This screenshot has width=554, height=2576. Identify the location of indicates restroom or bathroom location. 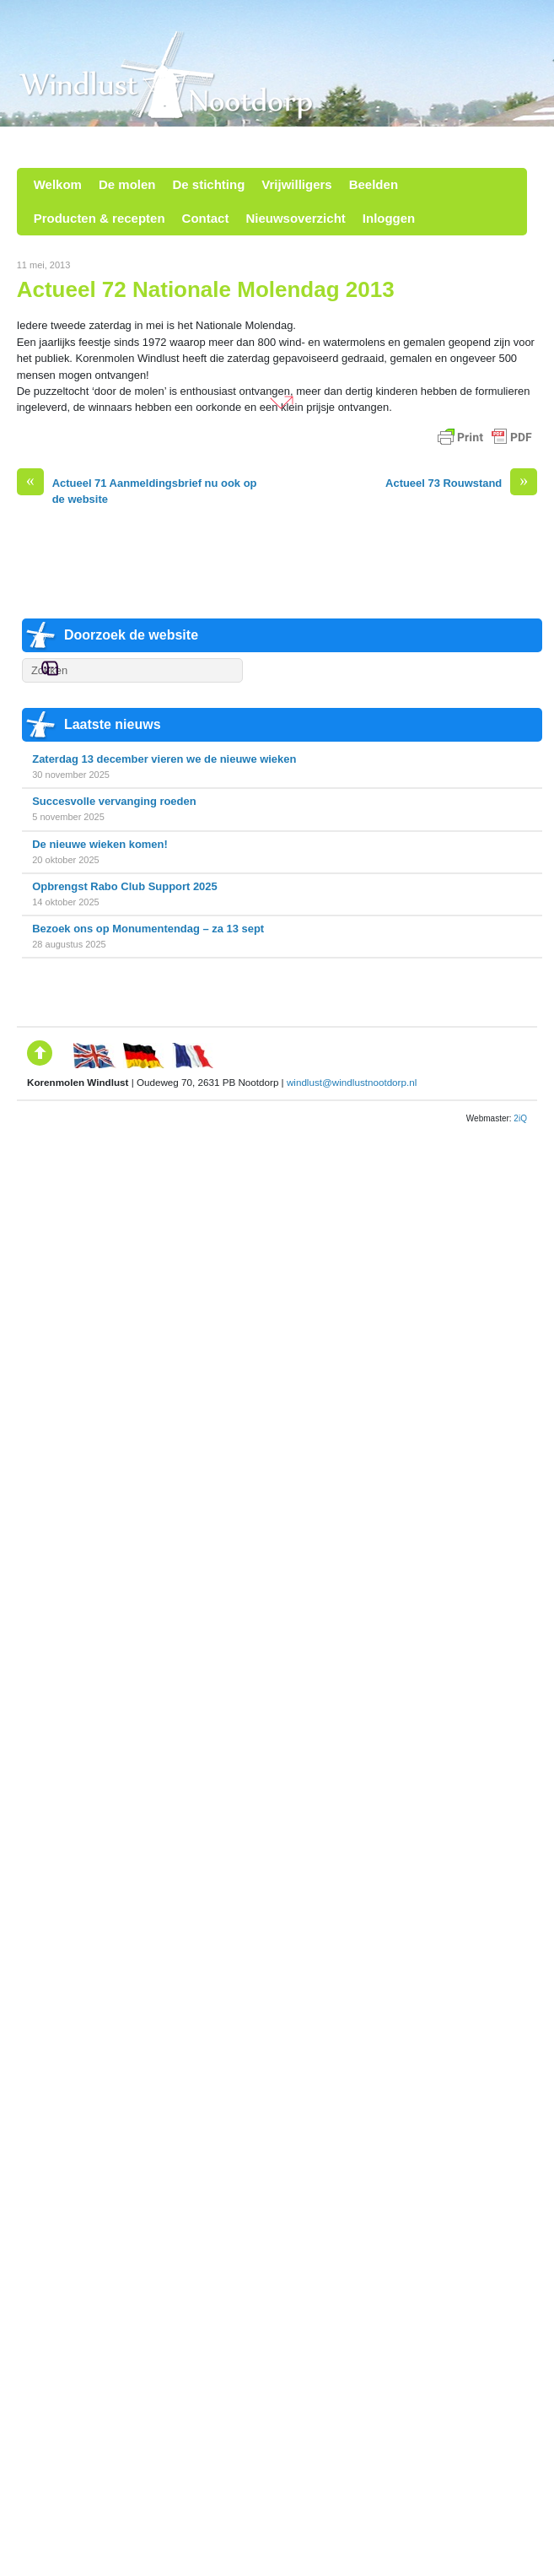
(50, 668).